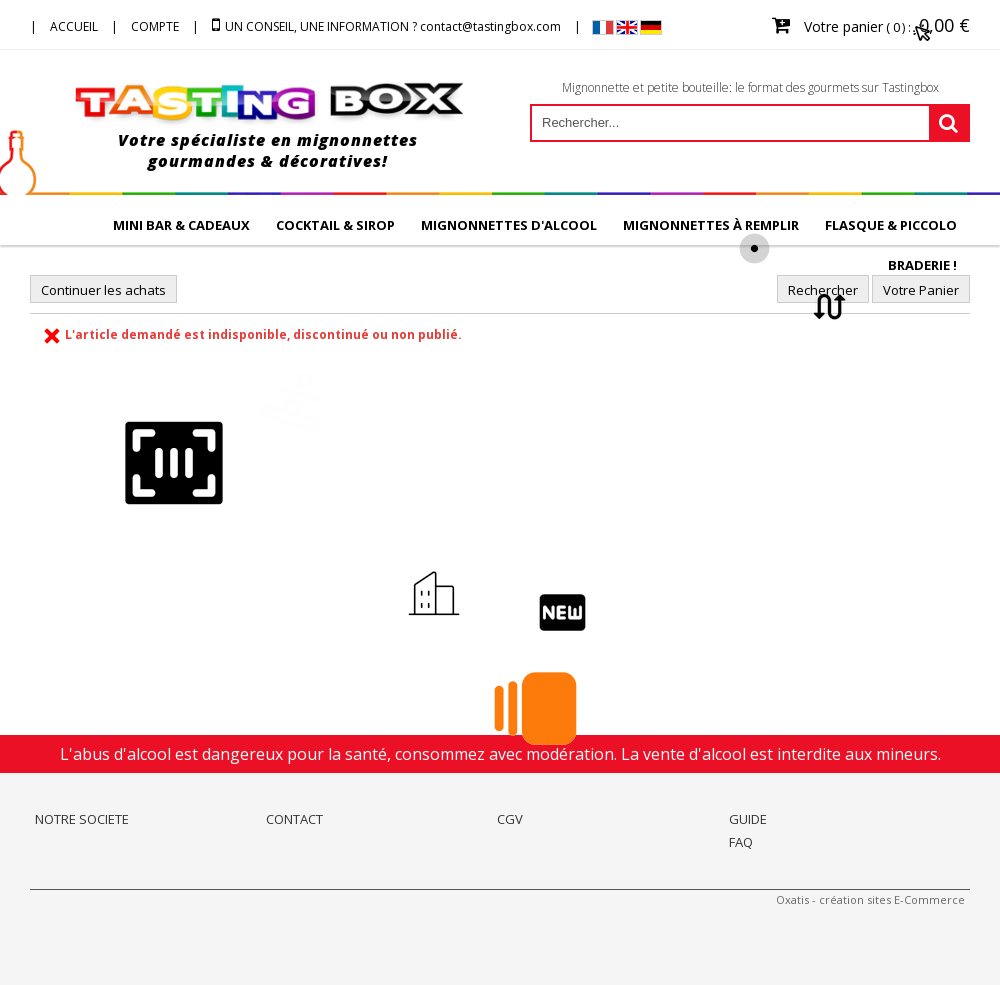  Describe the element at coordinates (174, 463) in the screenshot. I see `scan a barcode` at that location.